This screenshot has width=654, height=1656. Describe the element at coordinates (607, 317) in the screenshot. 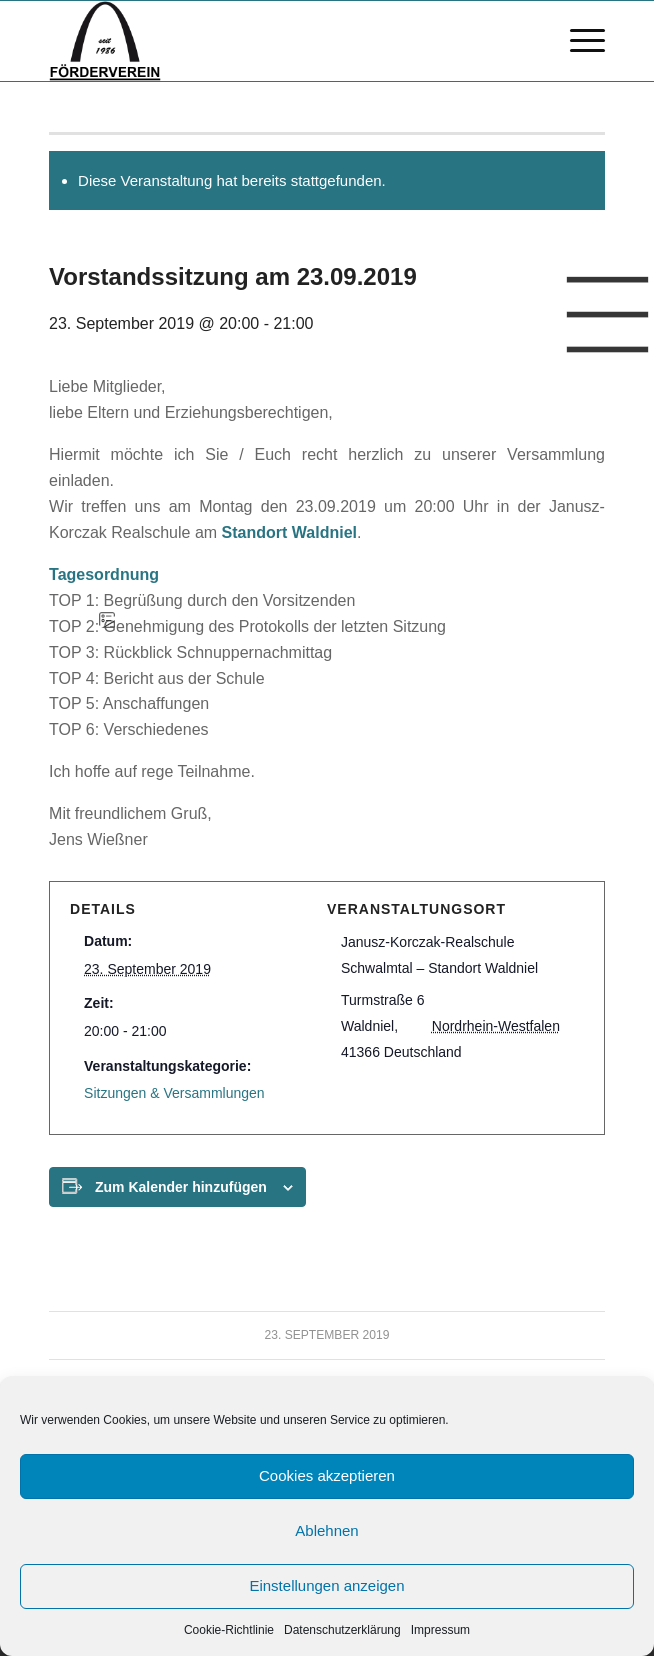

I see `open navigation menu` at that location.